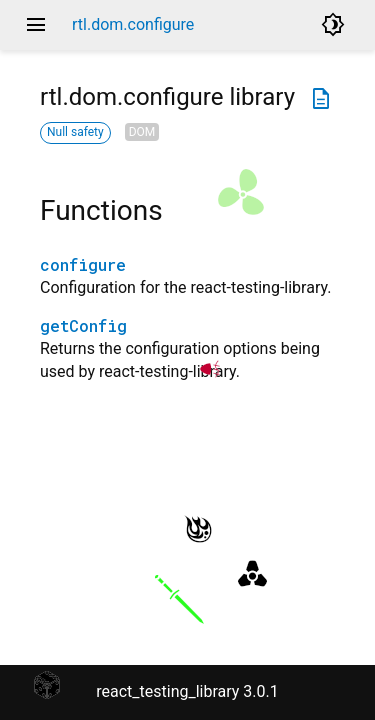 This screenshot has height=720, width=375. Describe the element at coordinates (252, 573) in the screenshot. I see `indicates nuclear or reactor system status` at that location.